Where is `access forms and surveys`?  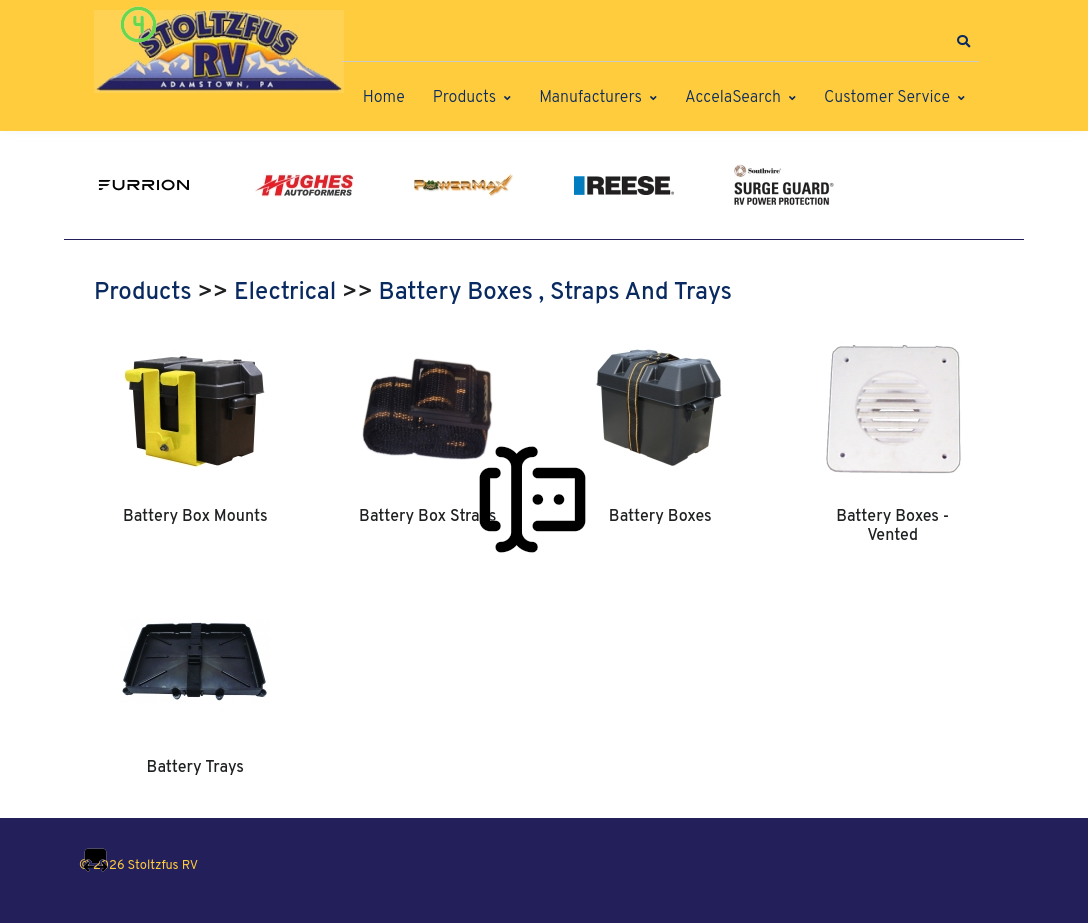 access forms and surveys is located at coordinates (532, 499).